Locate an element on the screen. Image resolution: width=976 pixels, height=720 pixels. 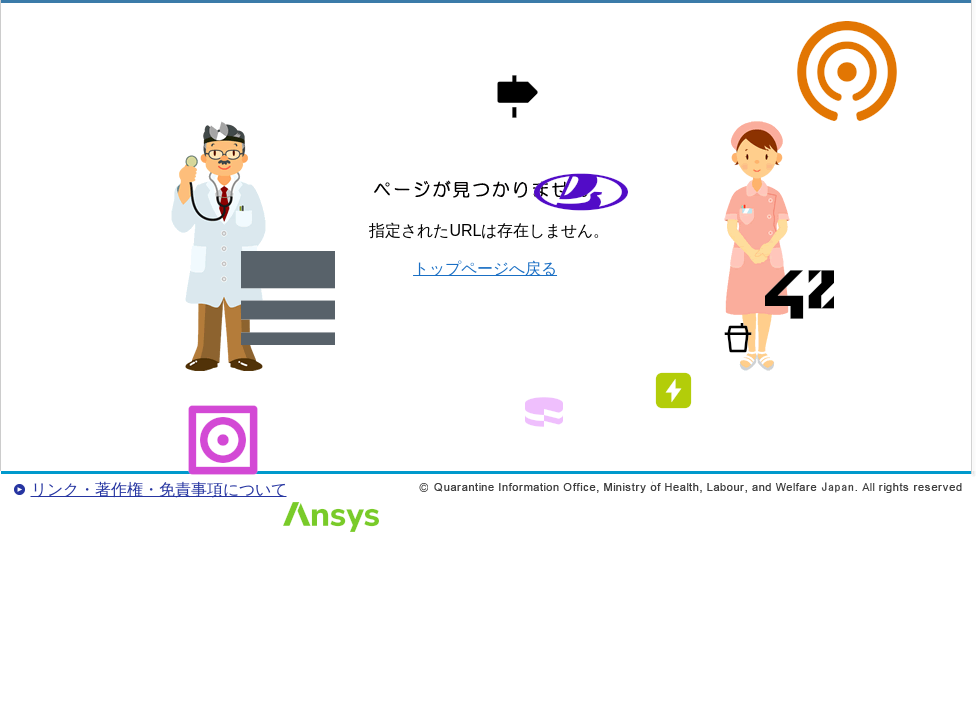
platform.sh logo is located at coordinates (288, 298).